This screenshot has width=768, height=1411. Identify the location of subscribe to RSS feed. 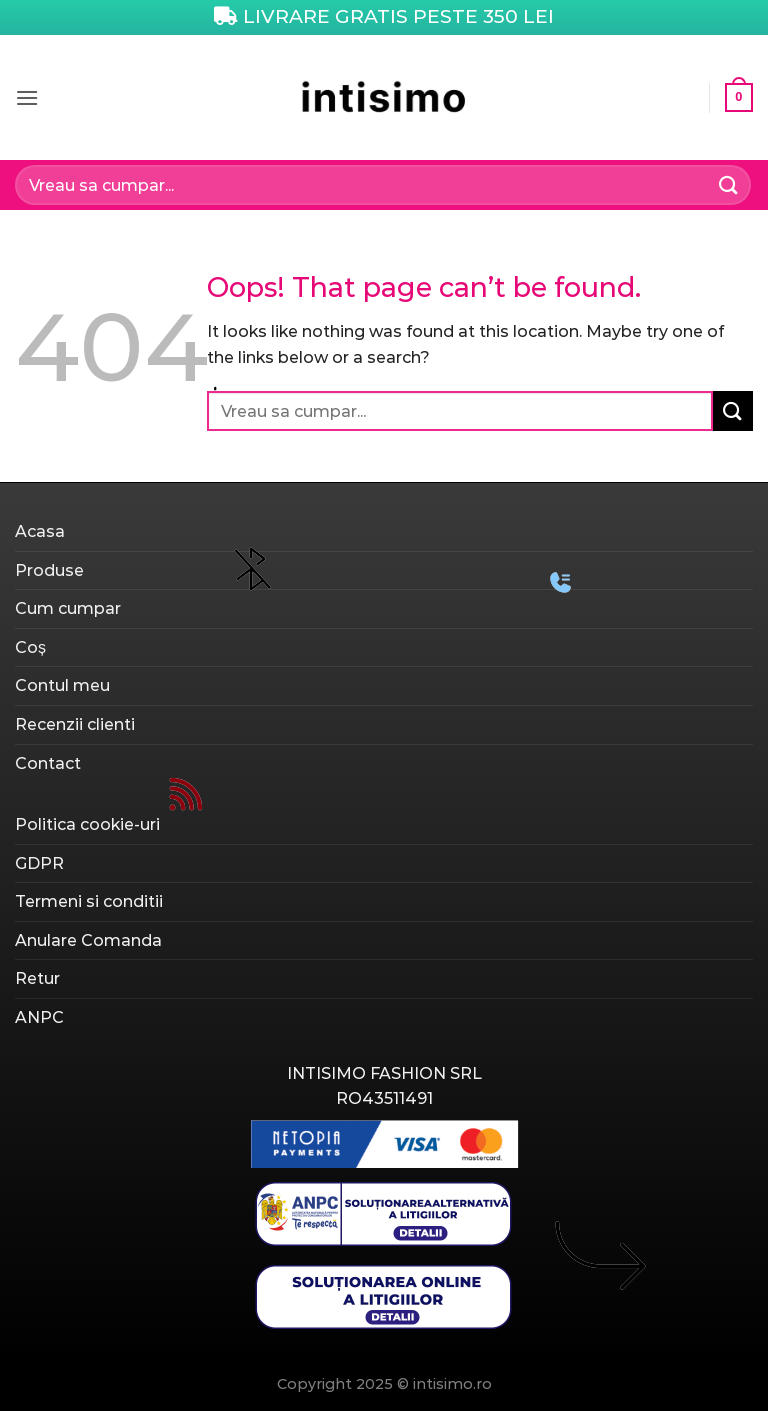
(184, 795).